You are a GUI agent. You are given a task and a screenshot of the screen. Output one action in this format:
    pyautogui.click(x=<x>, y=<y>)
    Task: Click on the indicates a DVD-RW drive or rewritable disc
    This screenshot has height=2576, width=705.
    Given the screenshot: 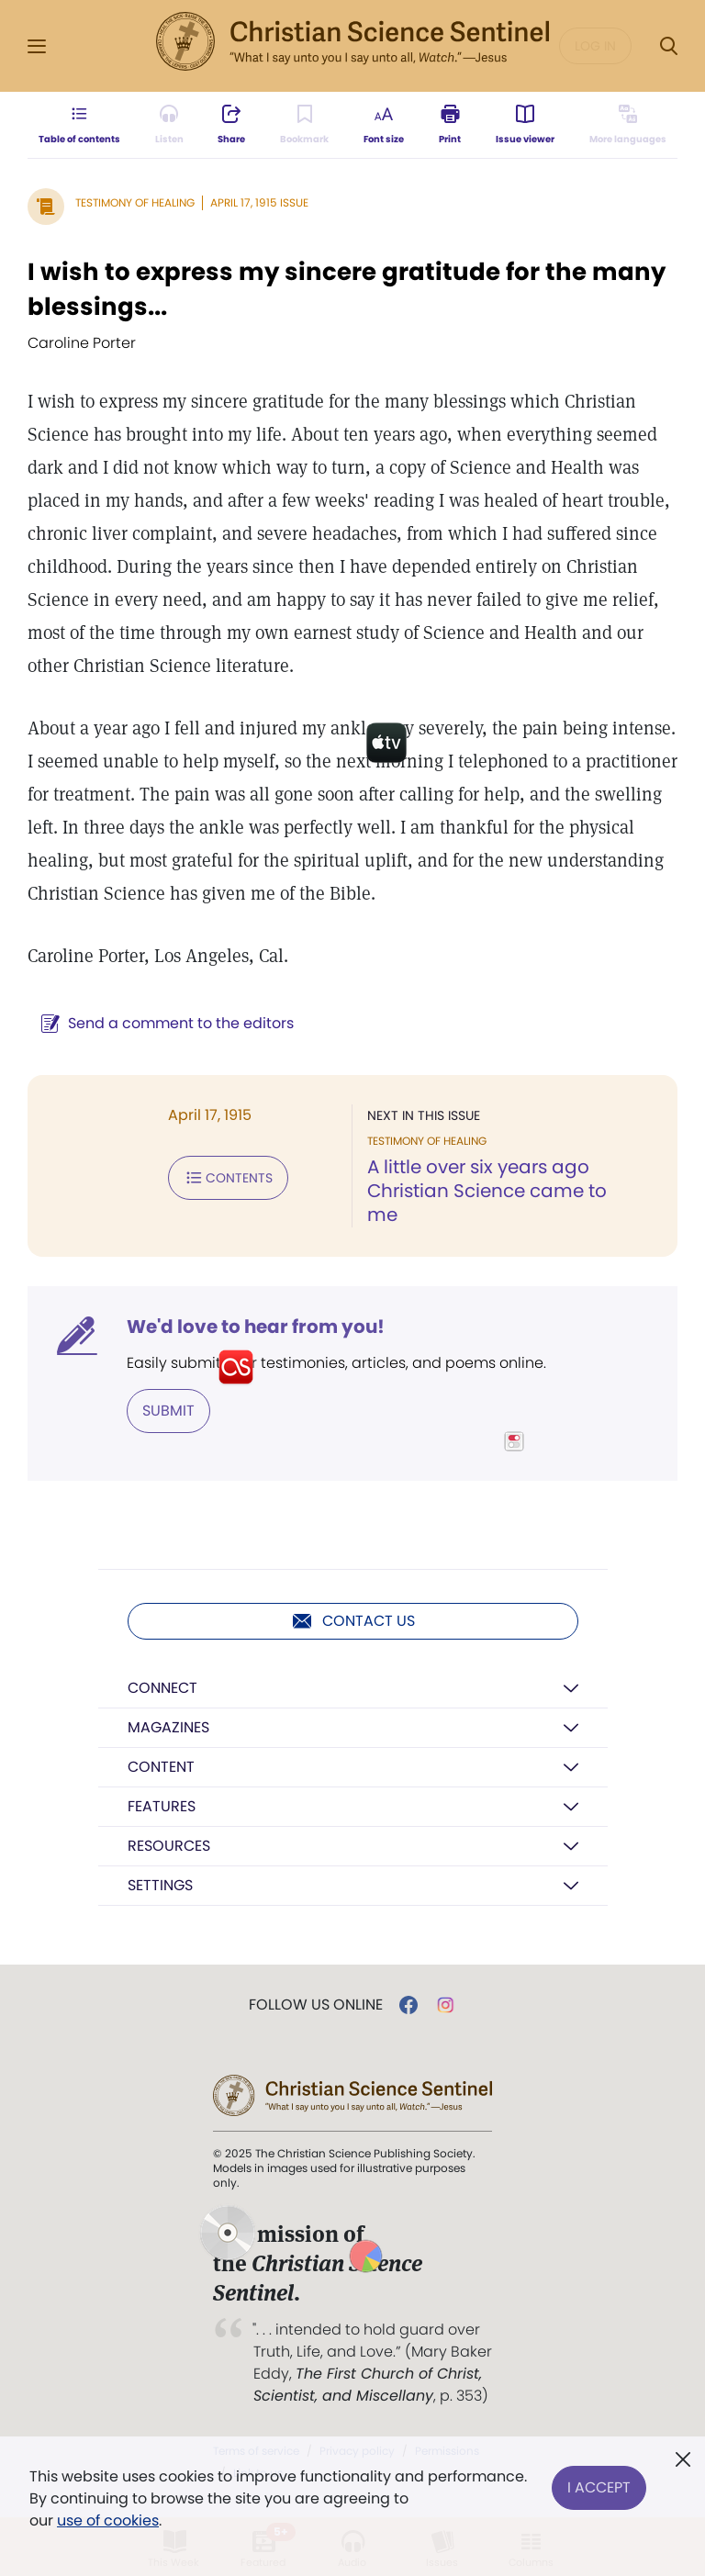 What is the action you would take?
    pyautogui.click(x=228, y=2233)
    